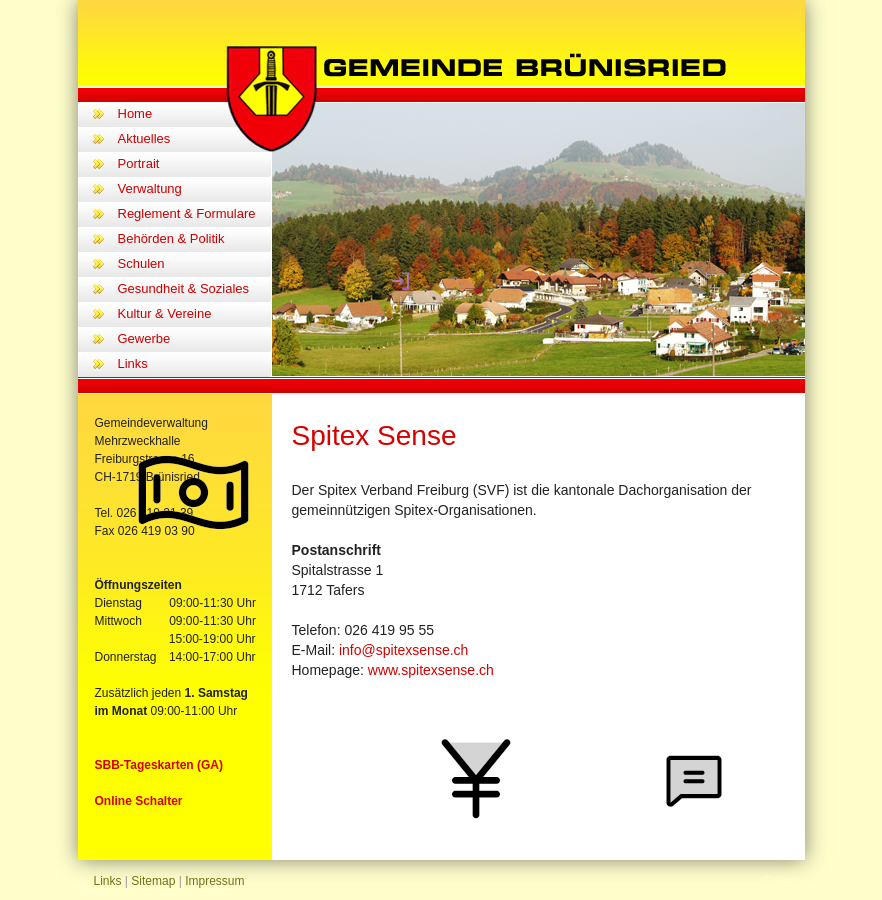 The width and height of the screenshot is (882, 900). I want to click on open chat or messaging, so click(694, 777).